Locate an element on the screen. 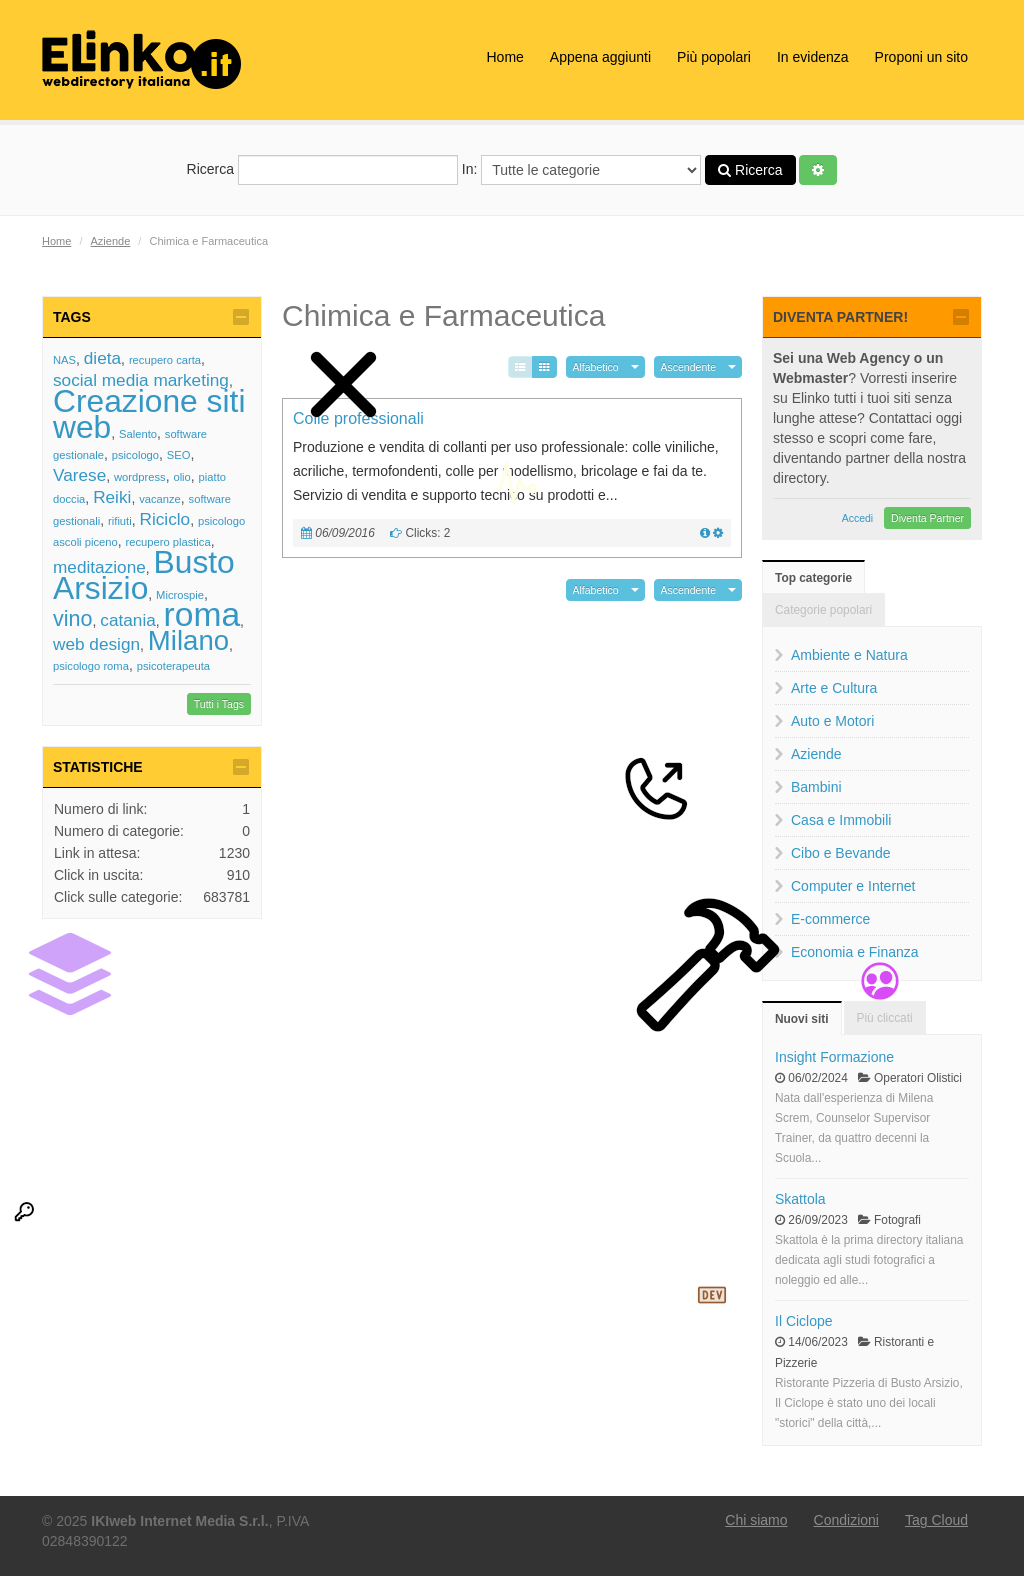 Image resolution: width=1024 pixels, height=1576 pixels. access build or developer tools is located at coordinates (708, 965).